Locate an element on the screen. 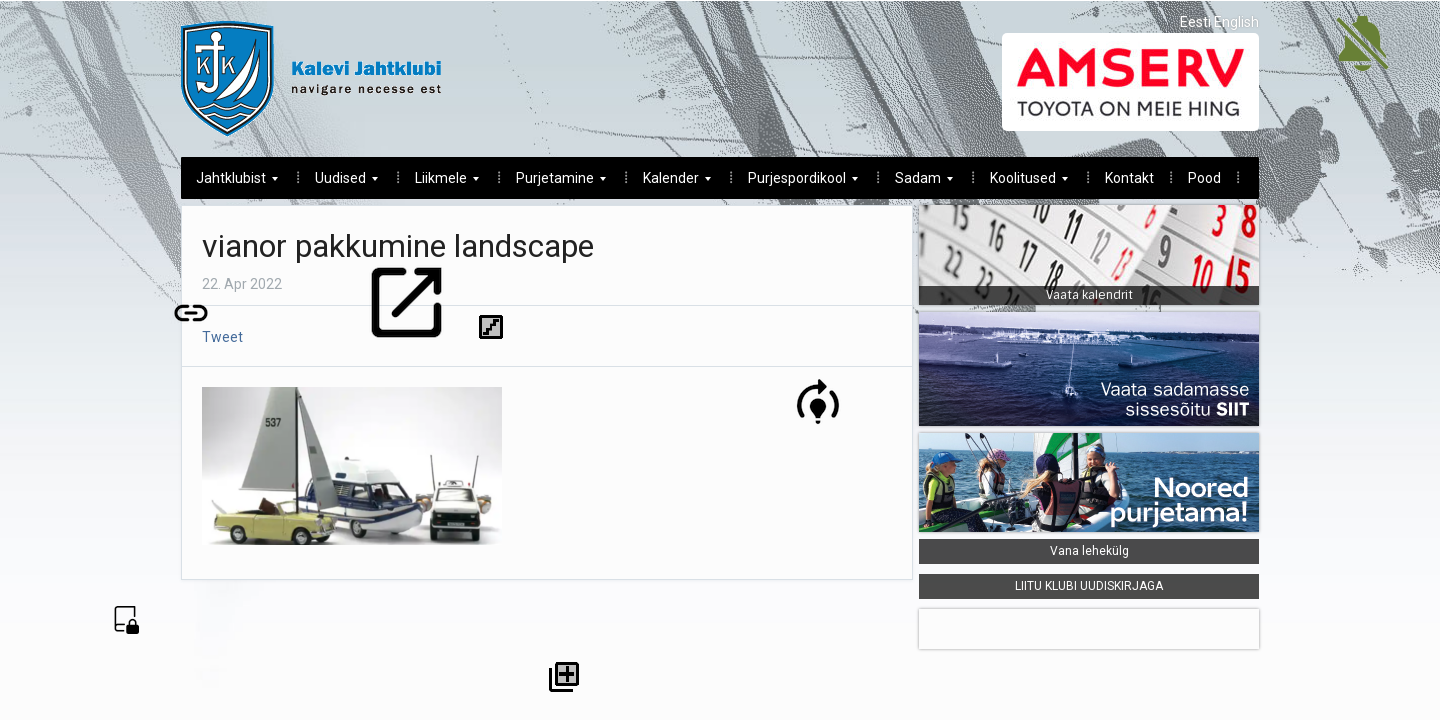 Image resolution: width=1440 pixels, height=720 pixels. indicates a private or locked repository is located at coordinates (125, 620).